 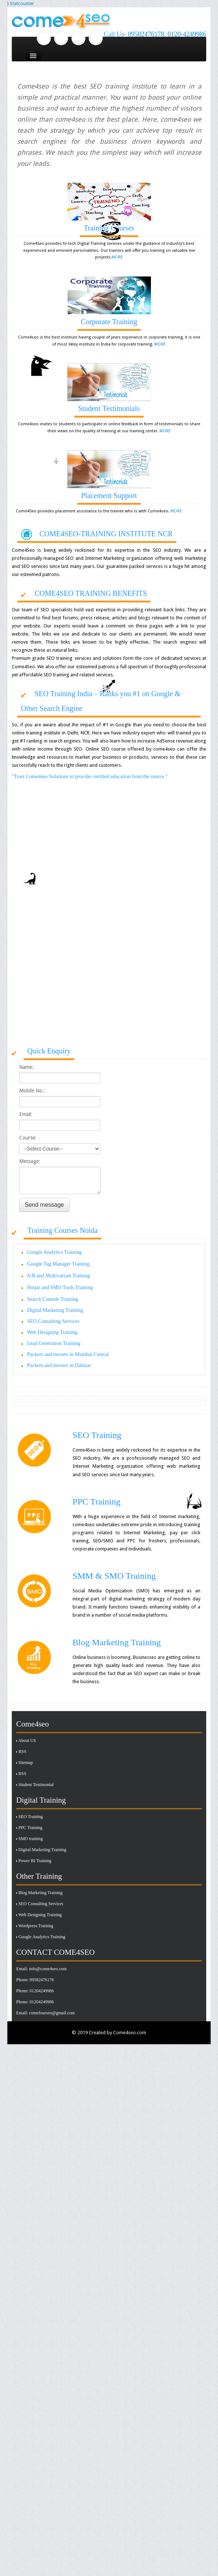 What do you see at coordinates (56, 461) in the screenshot?
I see `wind turbine or wind energy indicator` at bounding box center [56, 461].